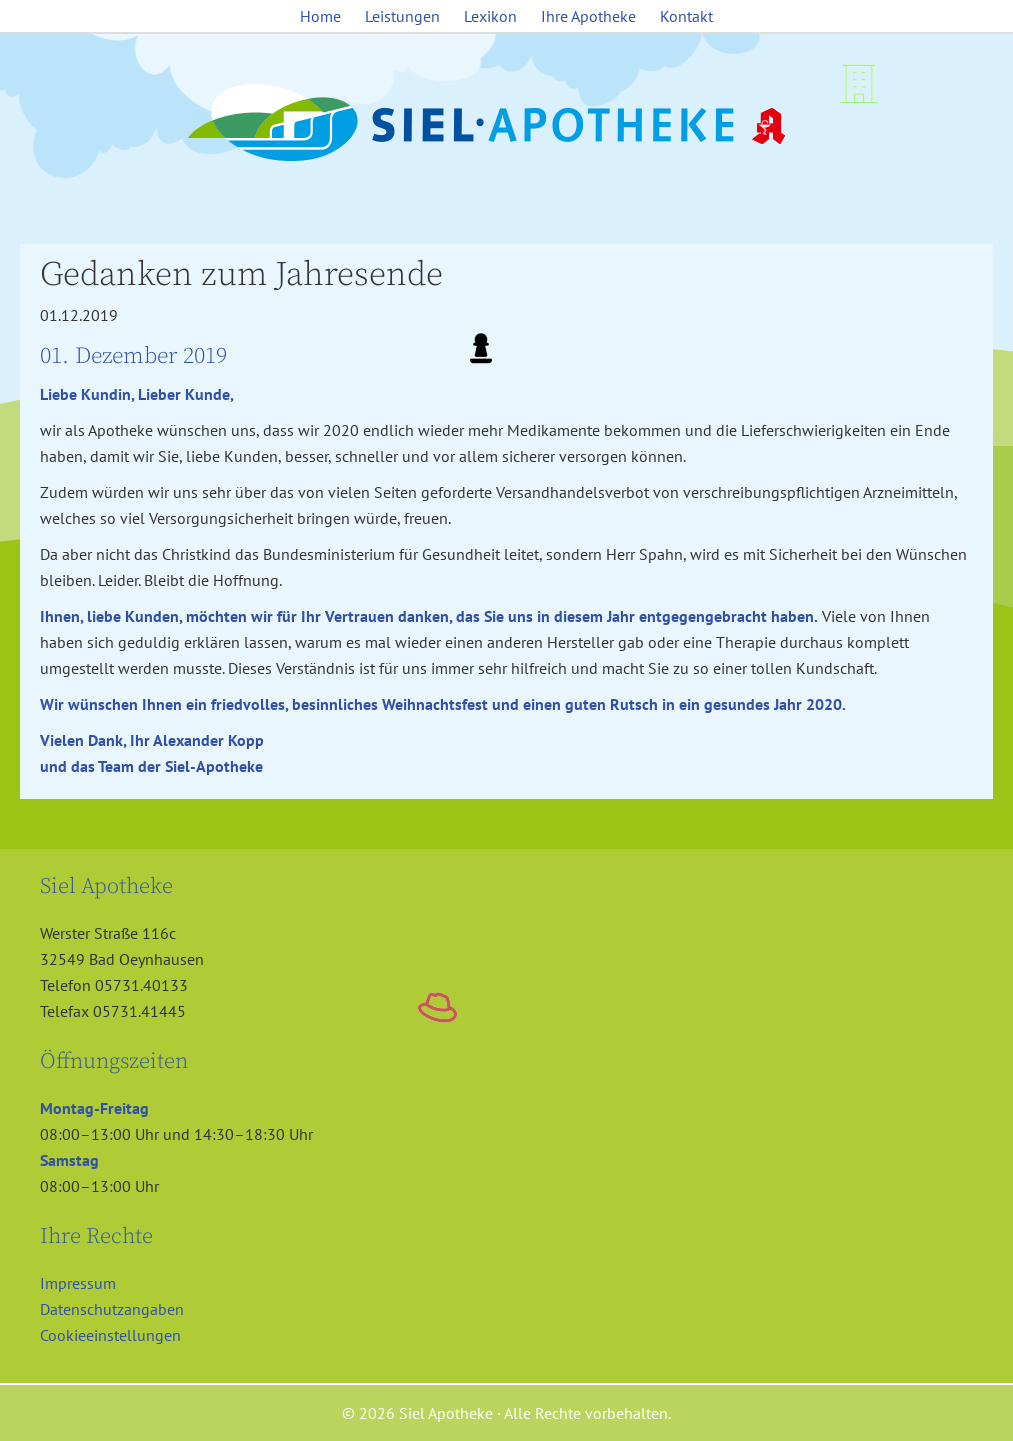  Describe the element at coordinates (859, 84) in the screenshot. I see `view company or business information` at that location.